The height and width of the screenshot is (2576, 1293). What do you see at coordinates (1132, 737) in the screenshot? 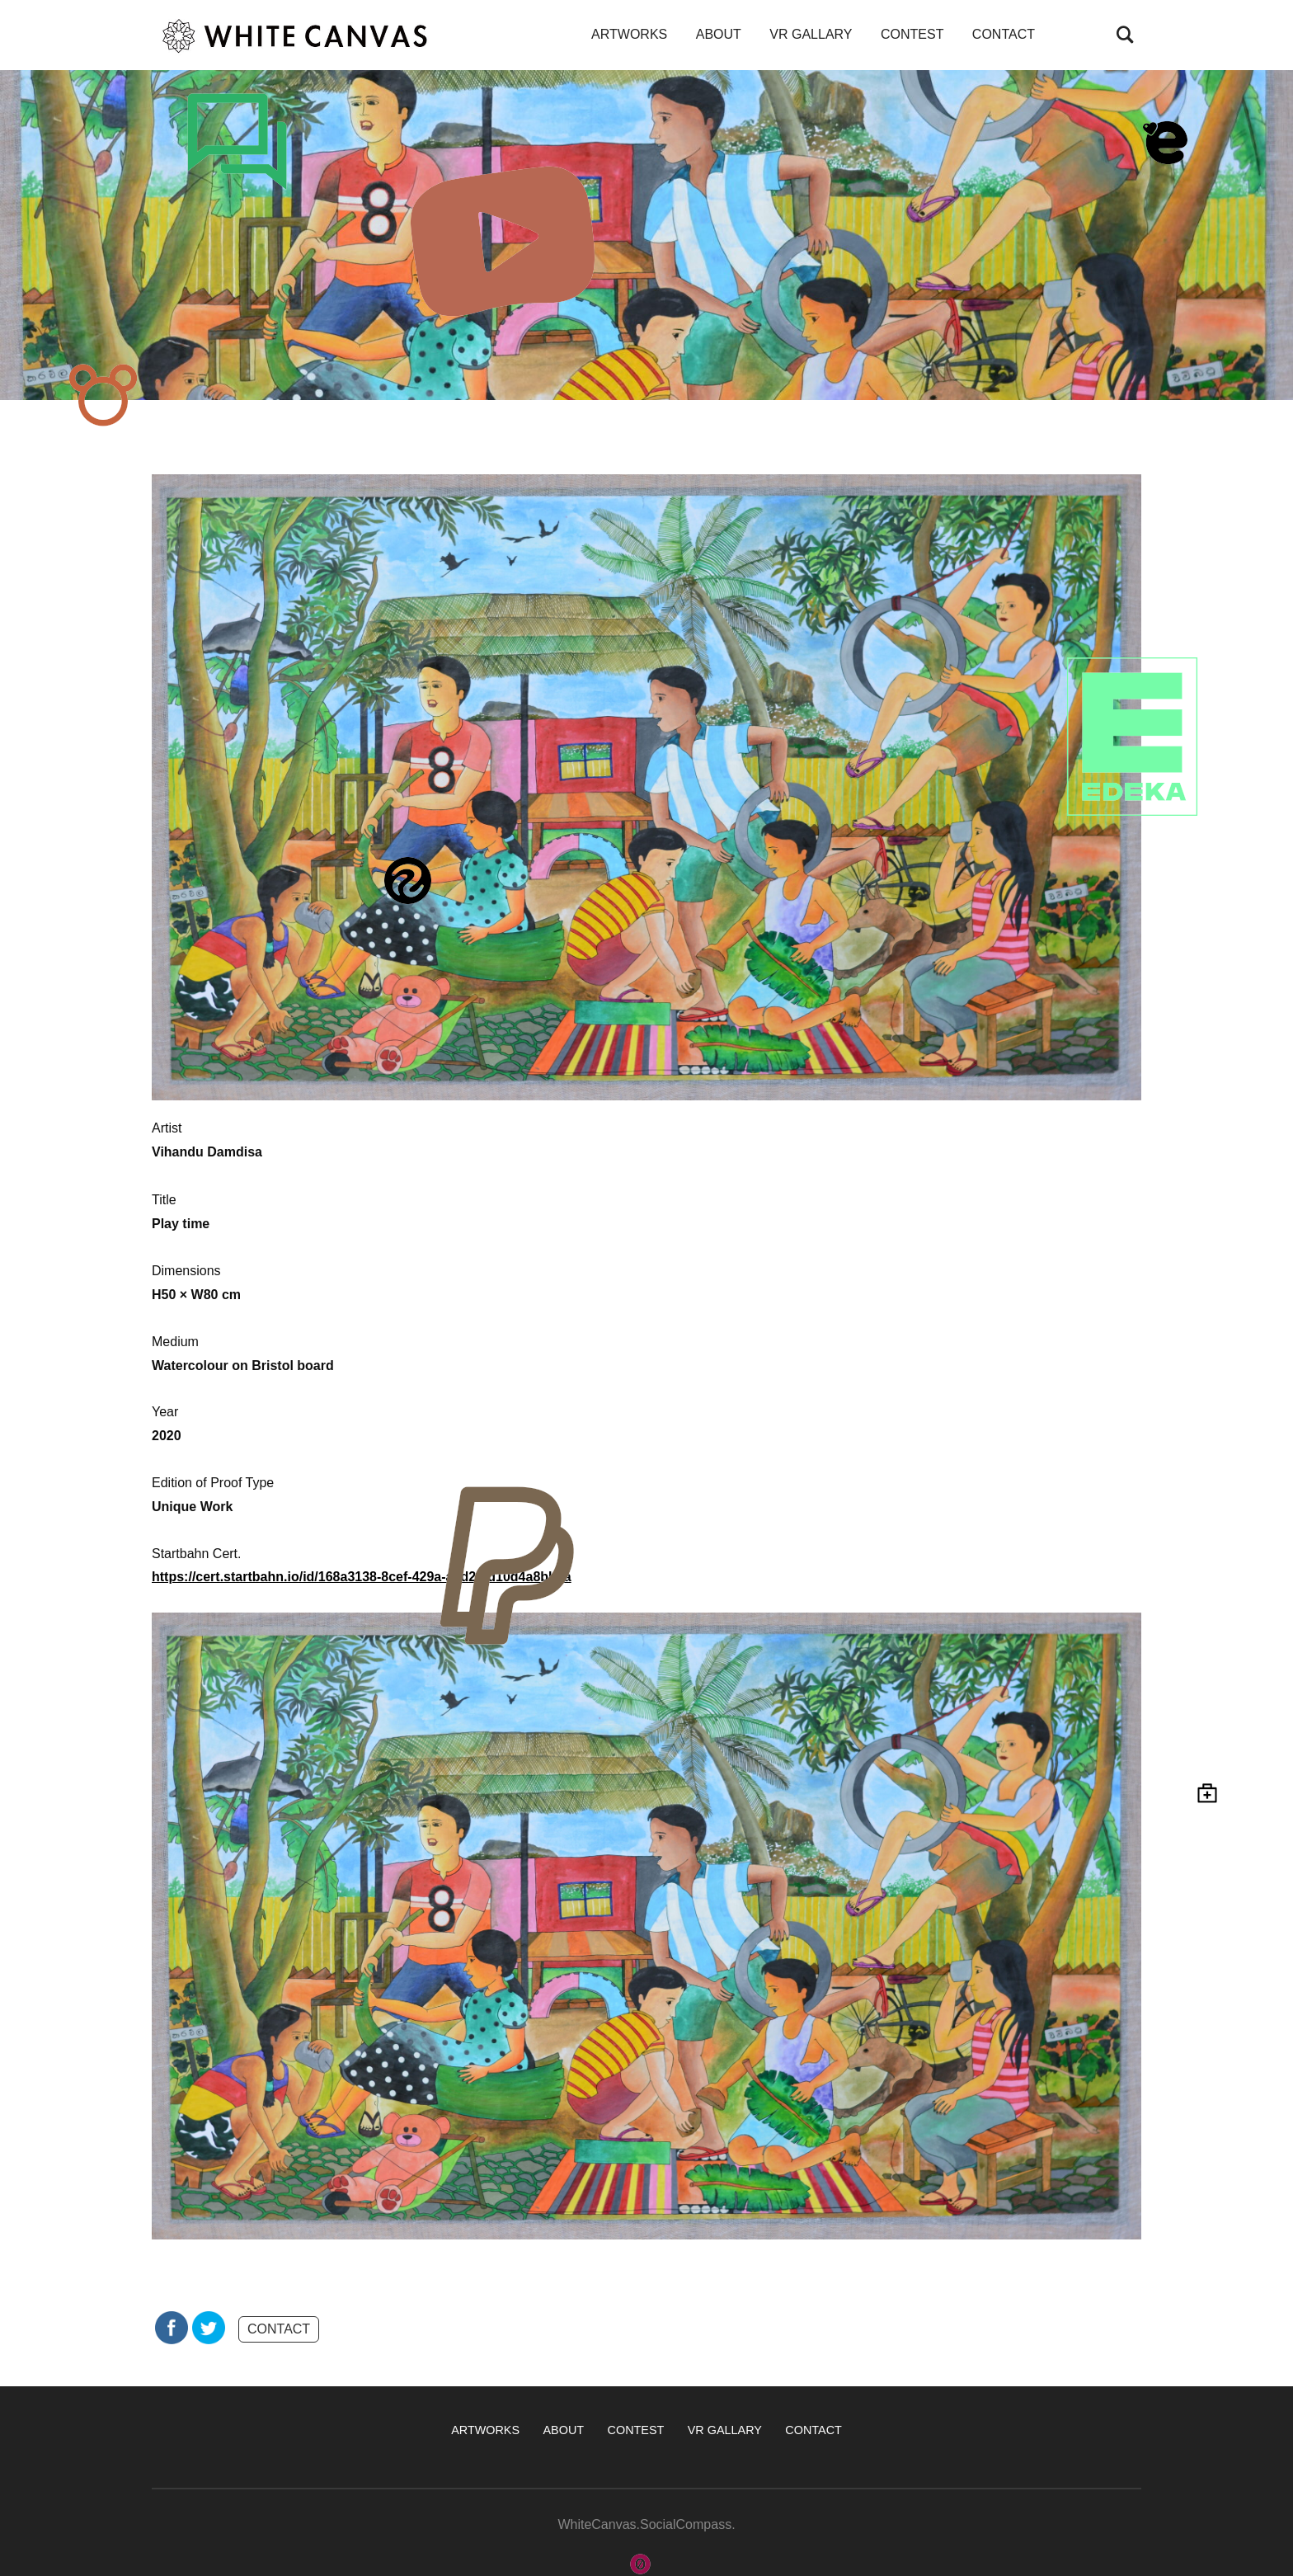
I see `open the EDEKA grocery store app` at bounding box center [1132, 737].